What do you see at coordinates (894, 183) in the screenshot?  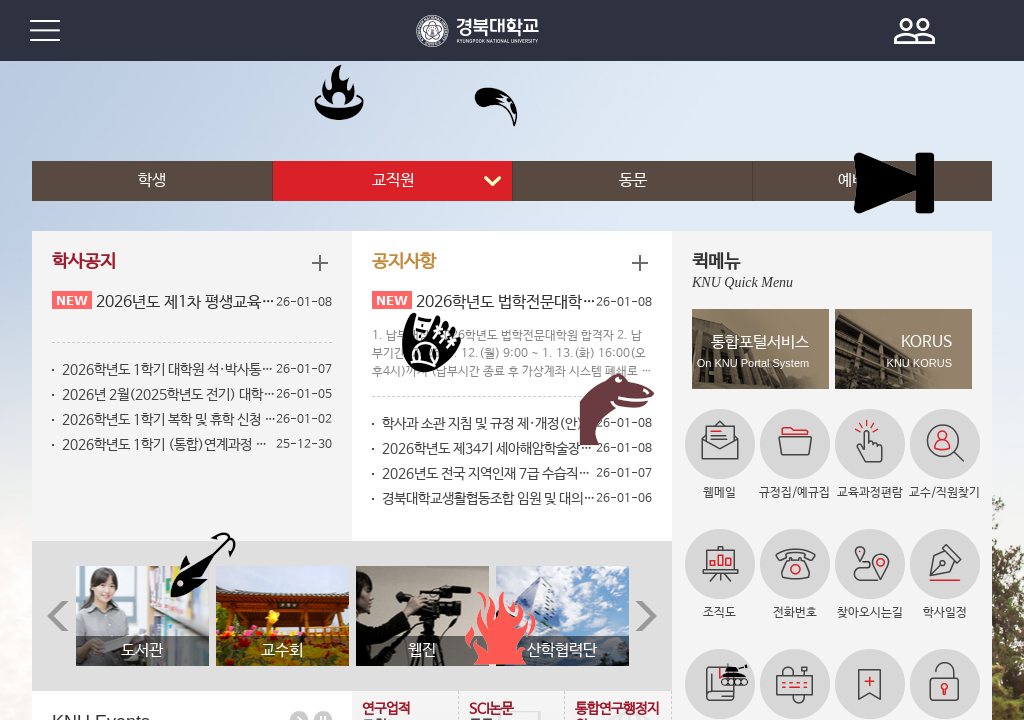 I see `skip to next track or media` at bounding box center [894, 183].